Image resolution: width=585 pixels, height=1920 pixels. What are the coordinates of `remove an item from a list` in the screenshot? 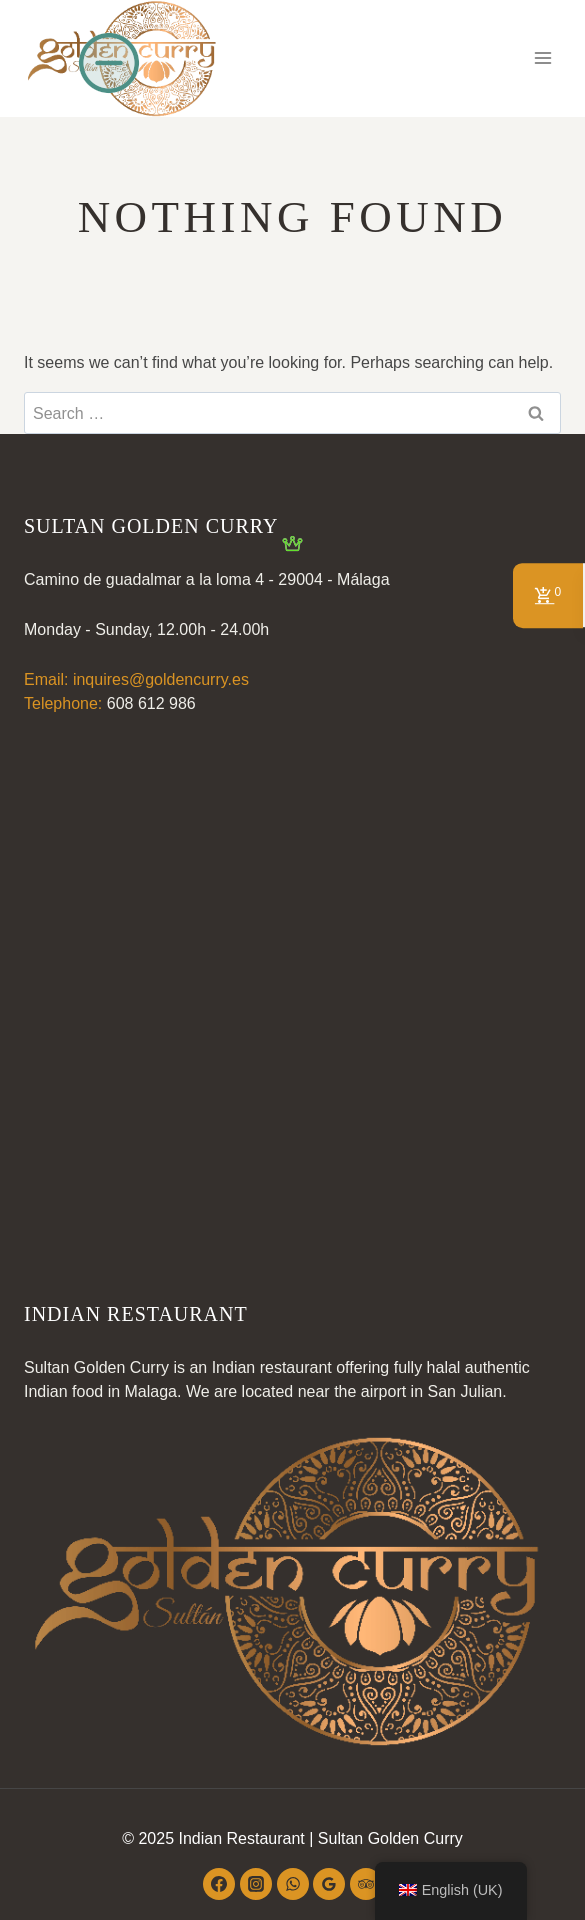 It's located at (109, 63).